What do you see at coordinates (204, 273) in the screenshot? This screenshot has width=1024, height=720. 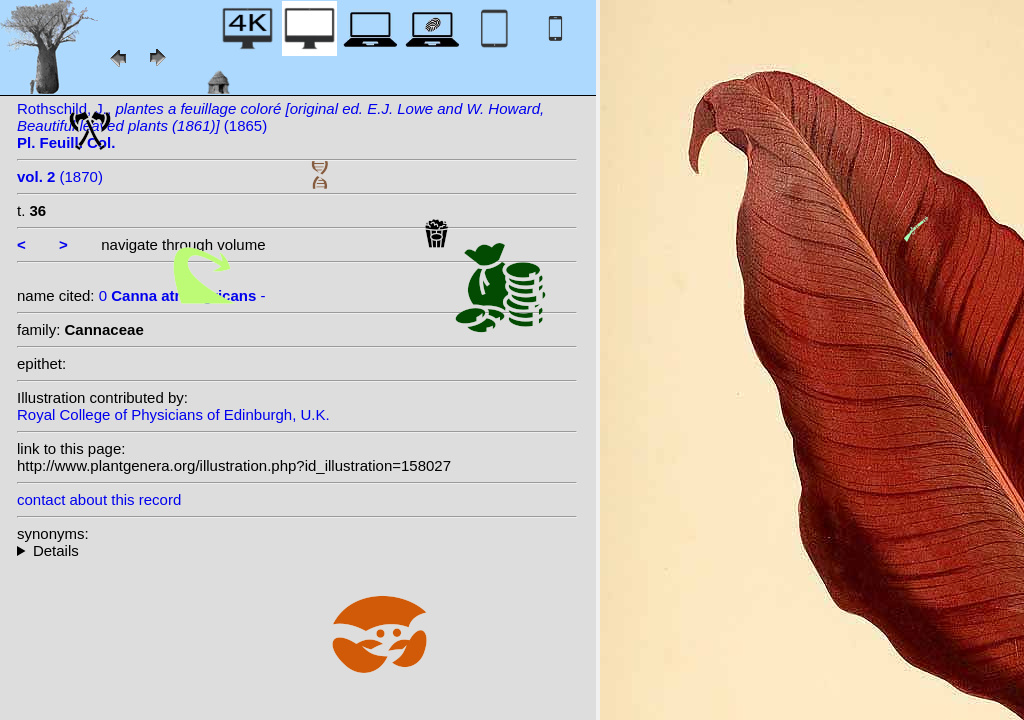 I see `perform a thrust-bend attack or maneuver` at bounding box center [204, 273].